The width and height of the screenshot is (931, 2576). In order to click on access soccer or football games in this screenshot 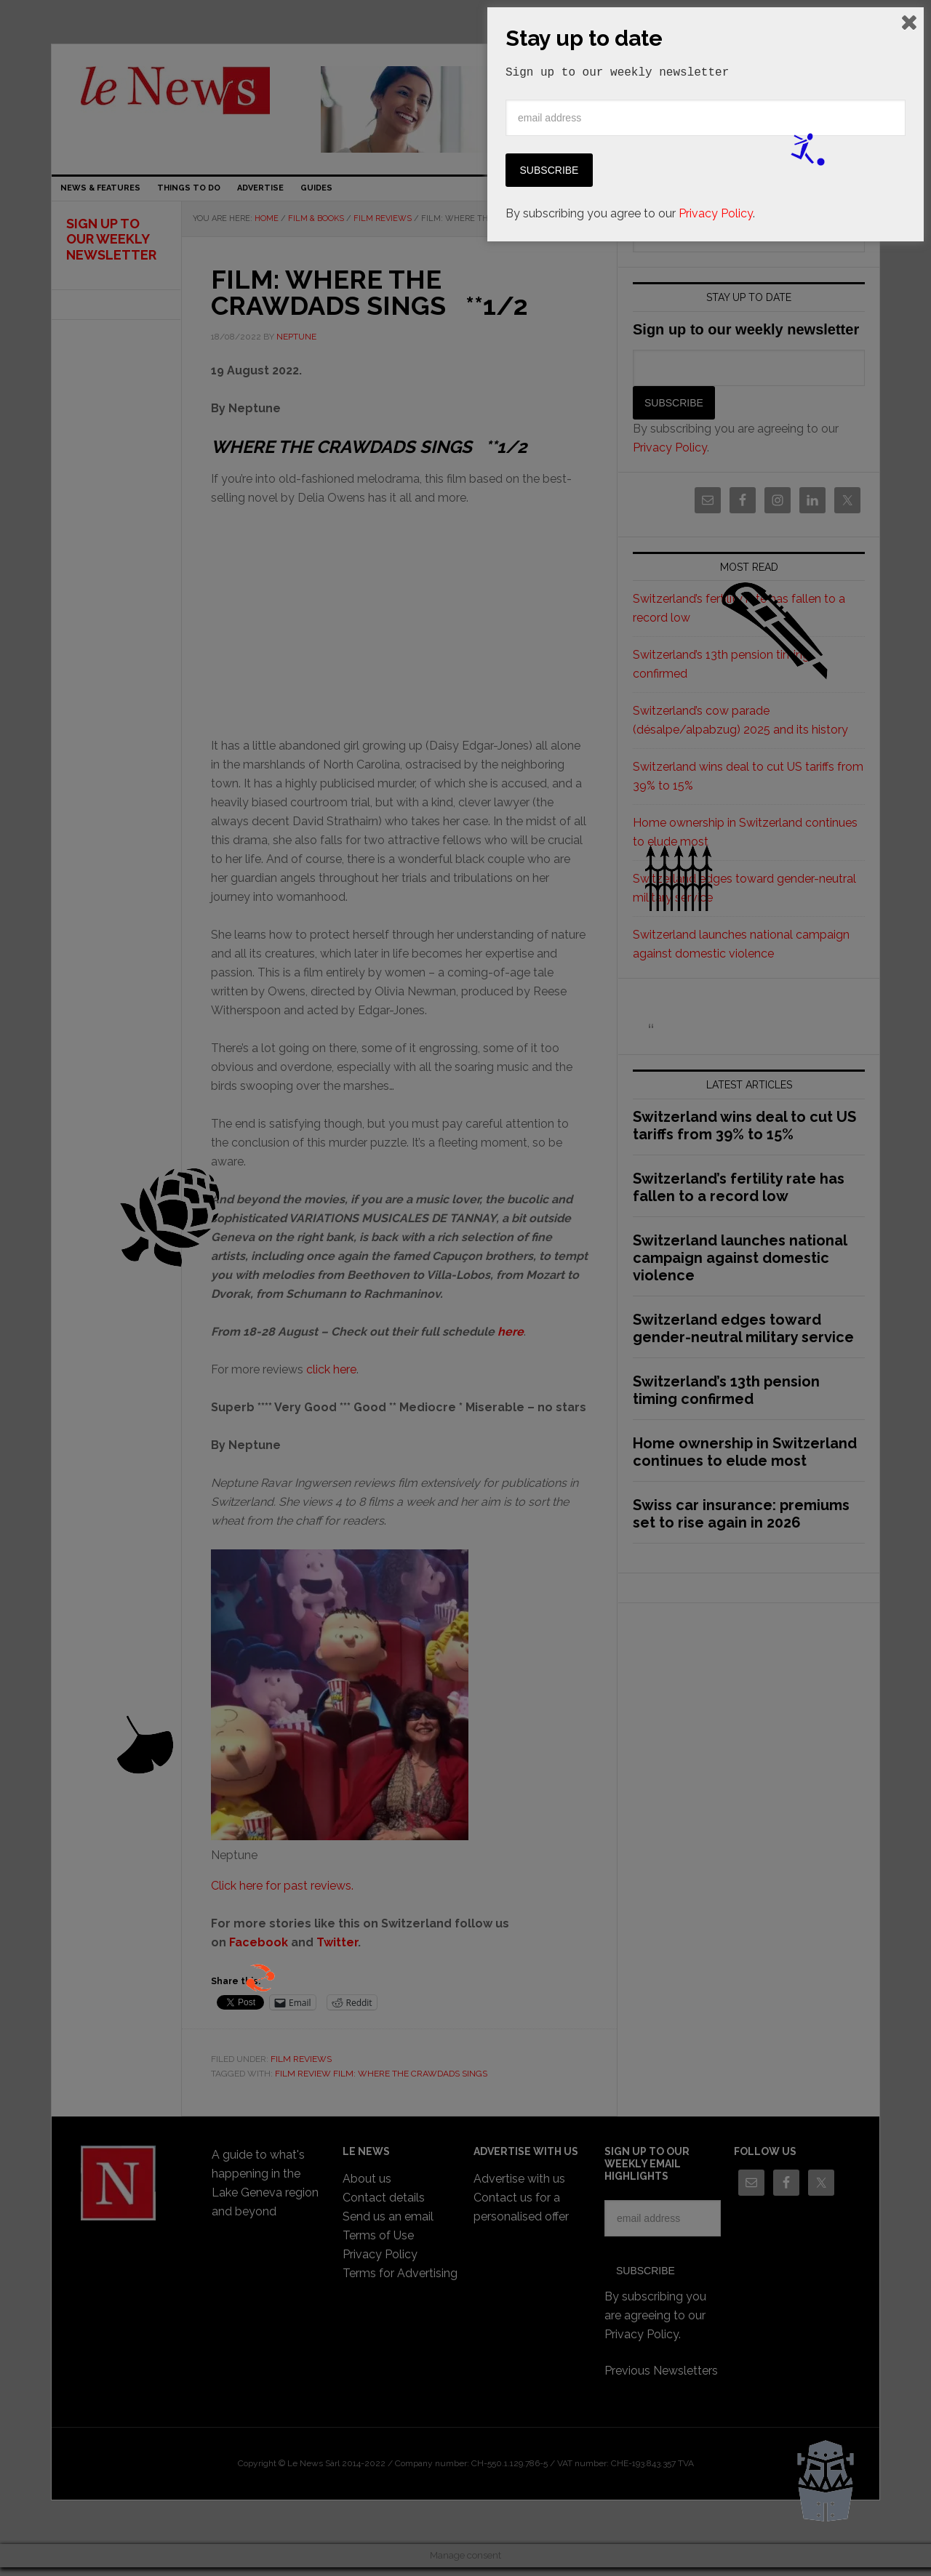, I will do `click(807, 149)`.